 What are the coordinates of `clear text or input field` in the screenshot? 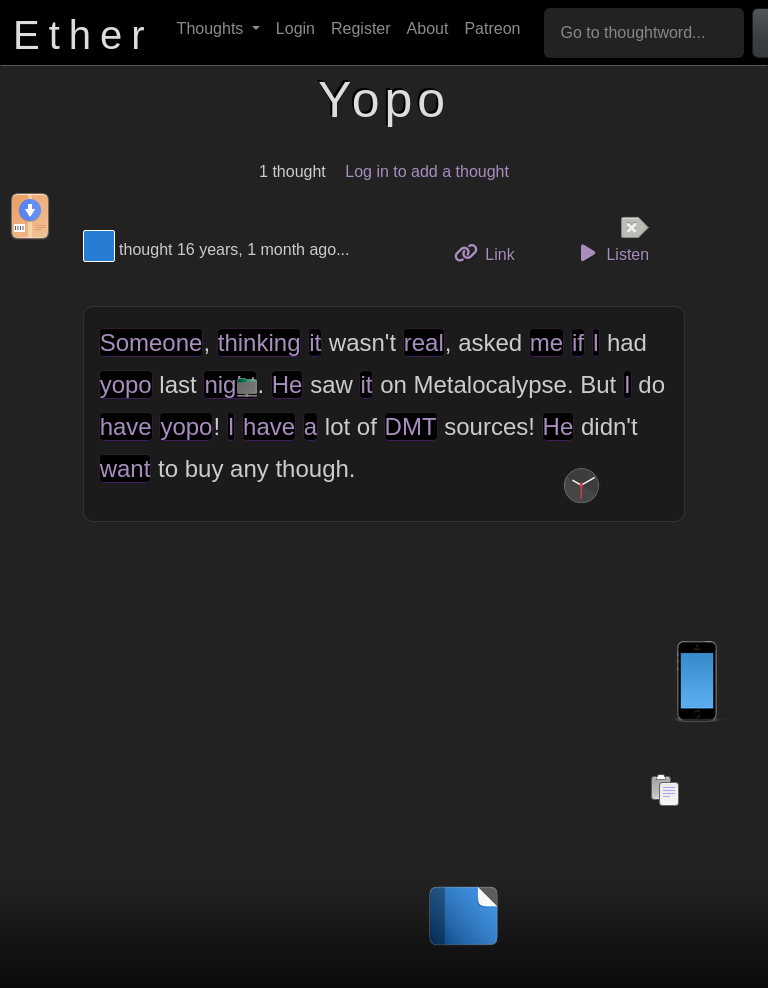 It's located at (636, 227).